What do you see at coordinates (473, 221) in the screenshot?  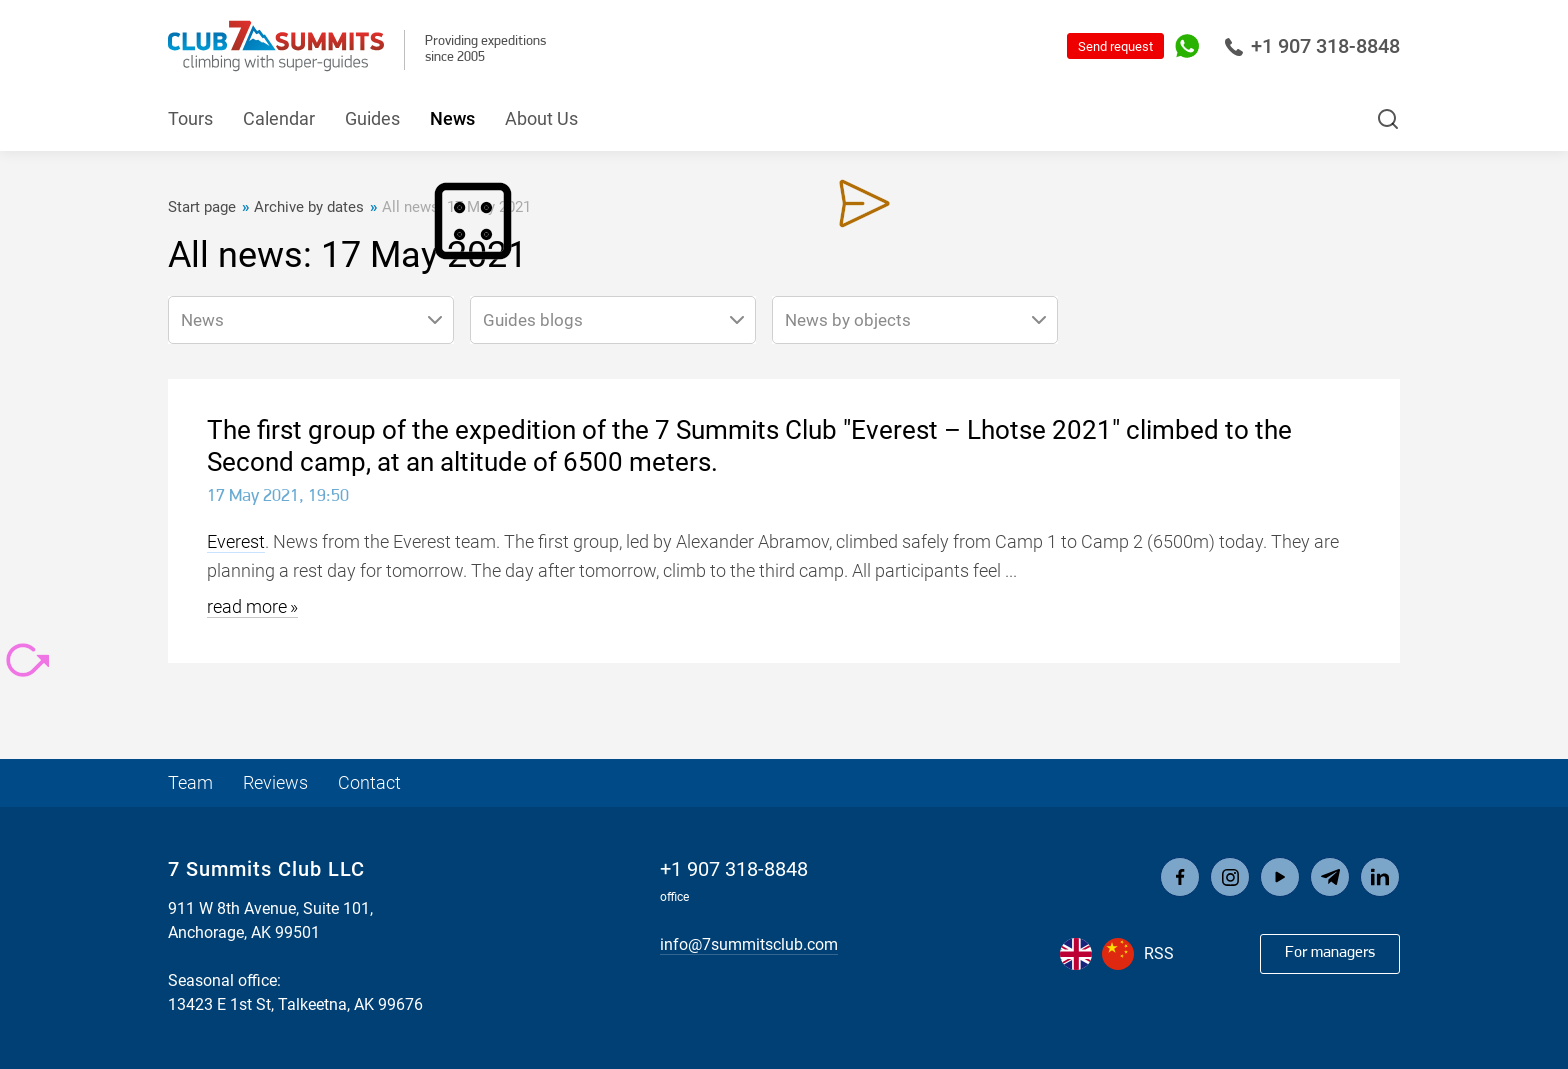 I see `roll the dice or generate a random result` at bounding box center [473, 221].